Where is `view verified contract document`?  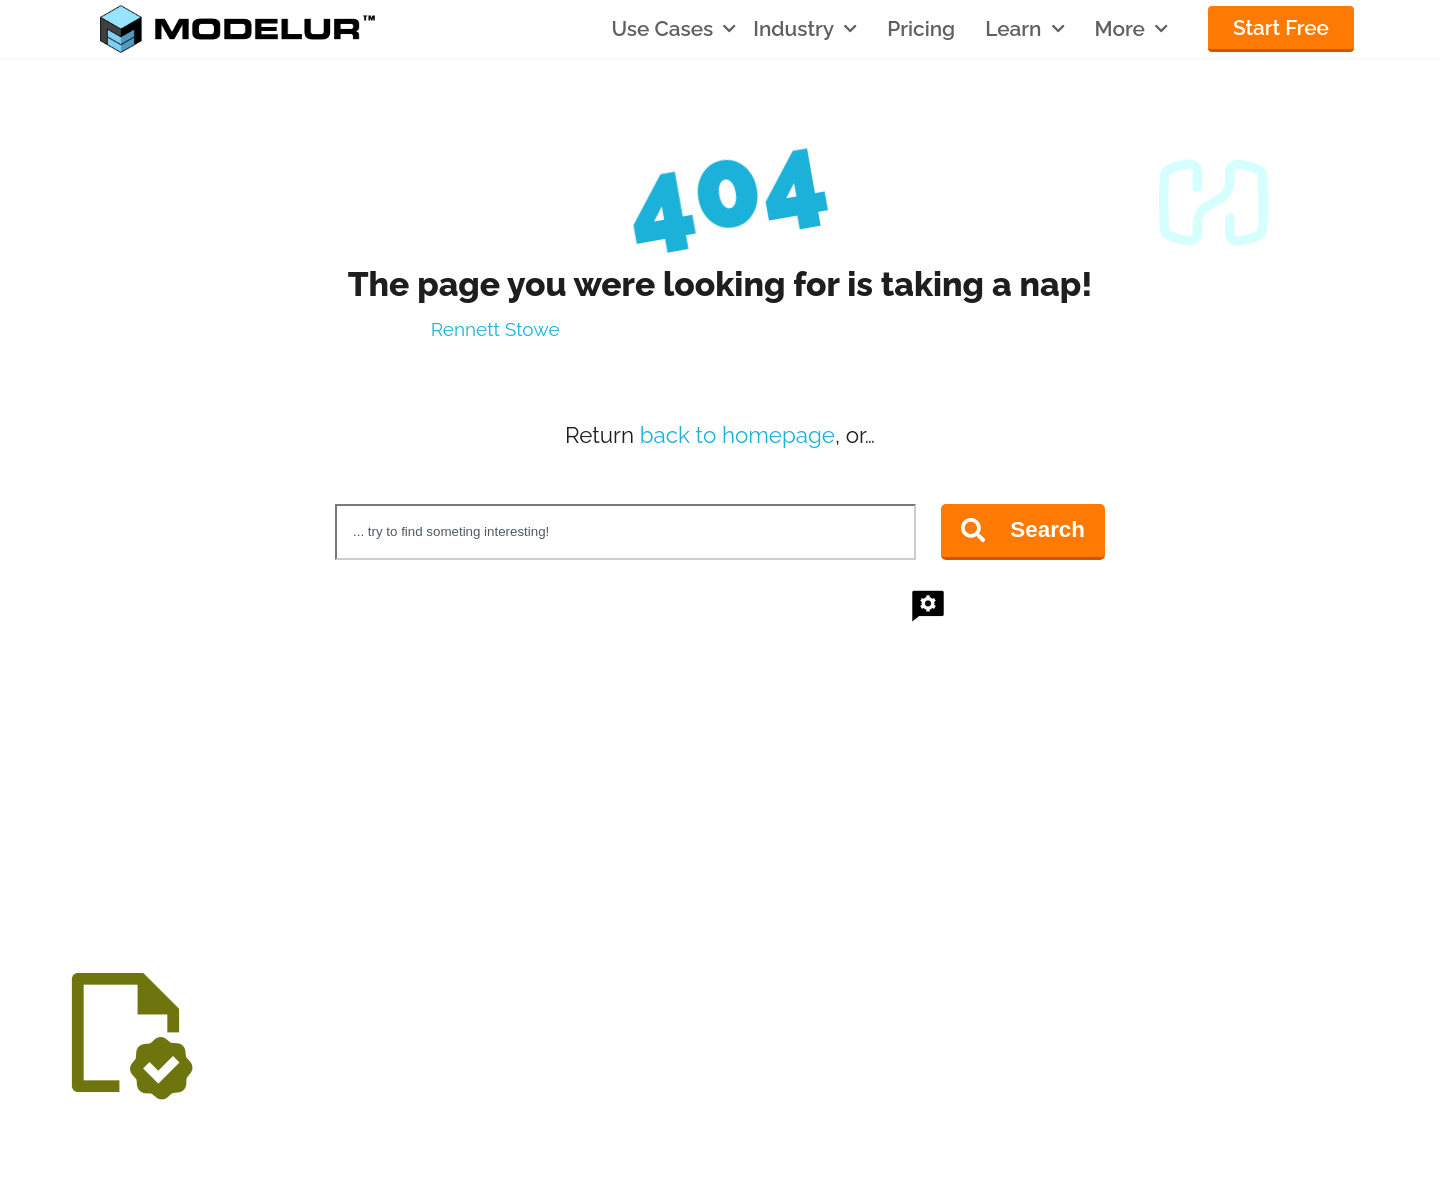
view verified contract document is located at coordinates (125, 1032).